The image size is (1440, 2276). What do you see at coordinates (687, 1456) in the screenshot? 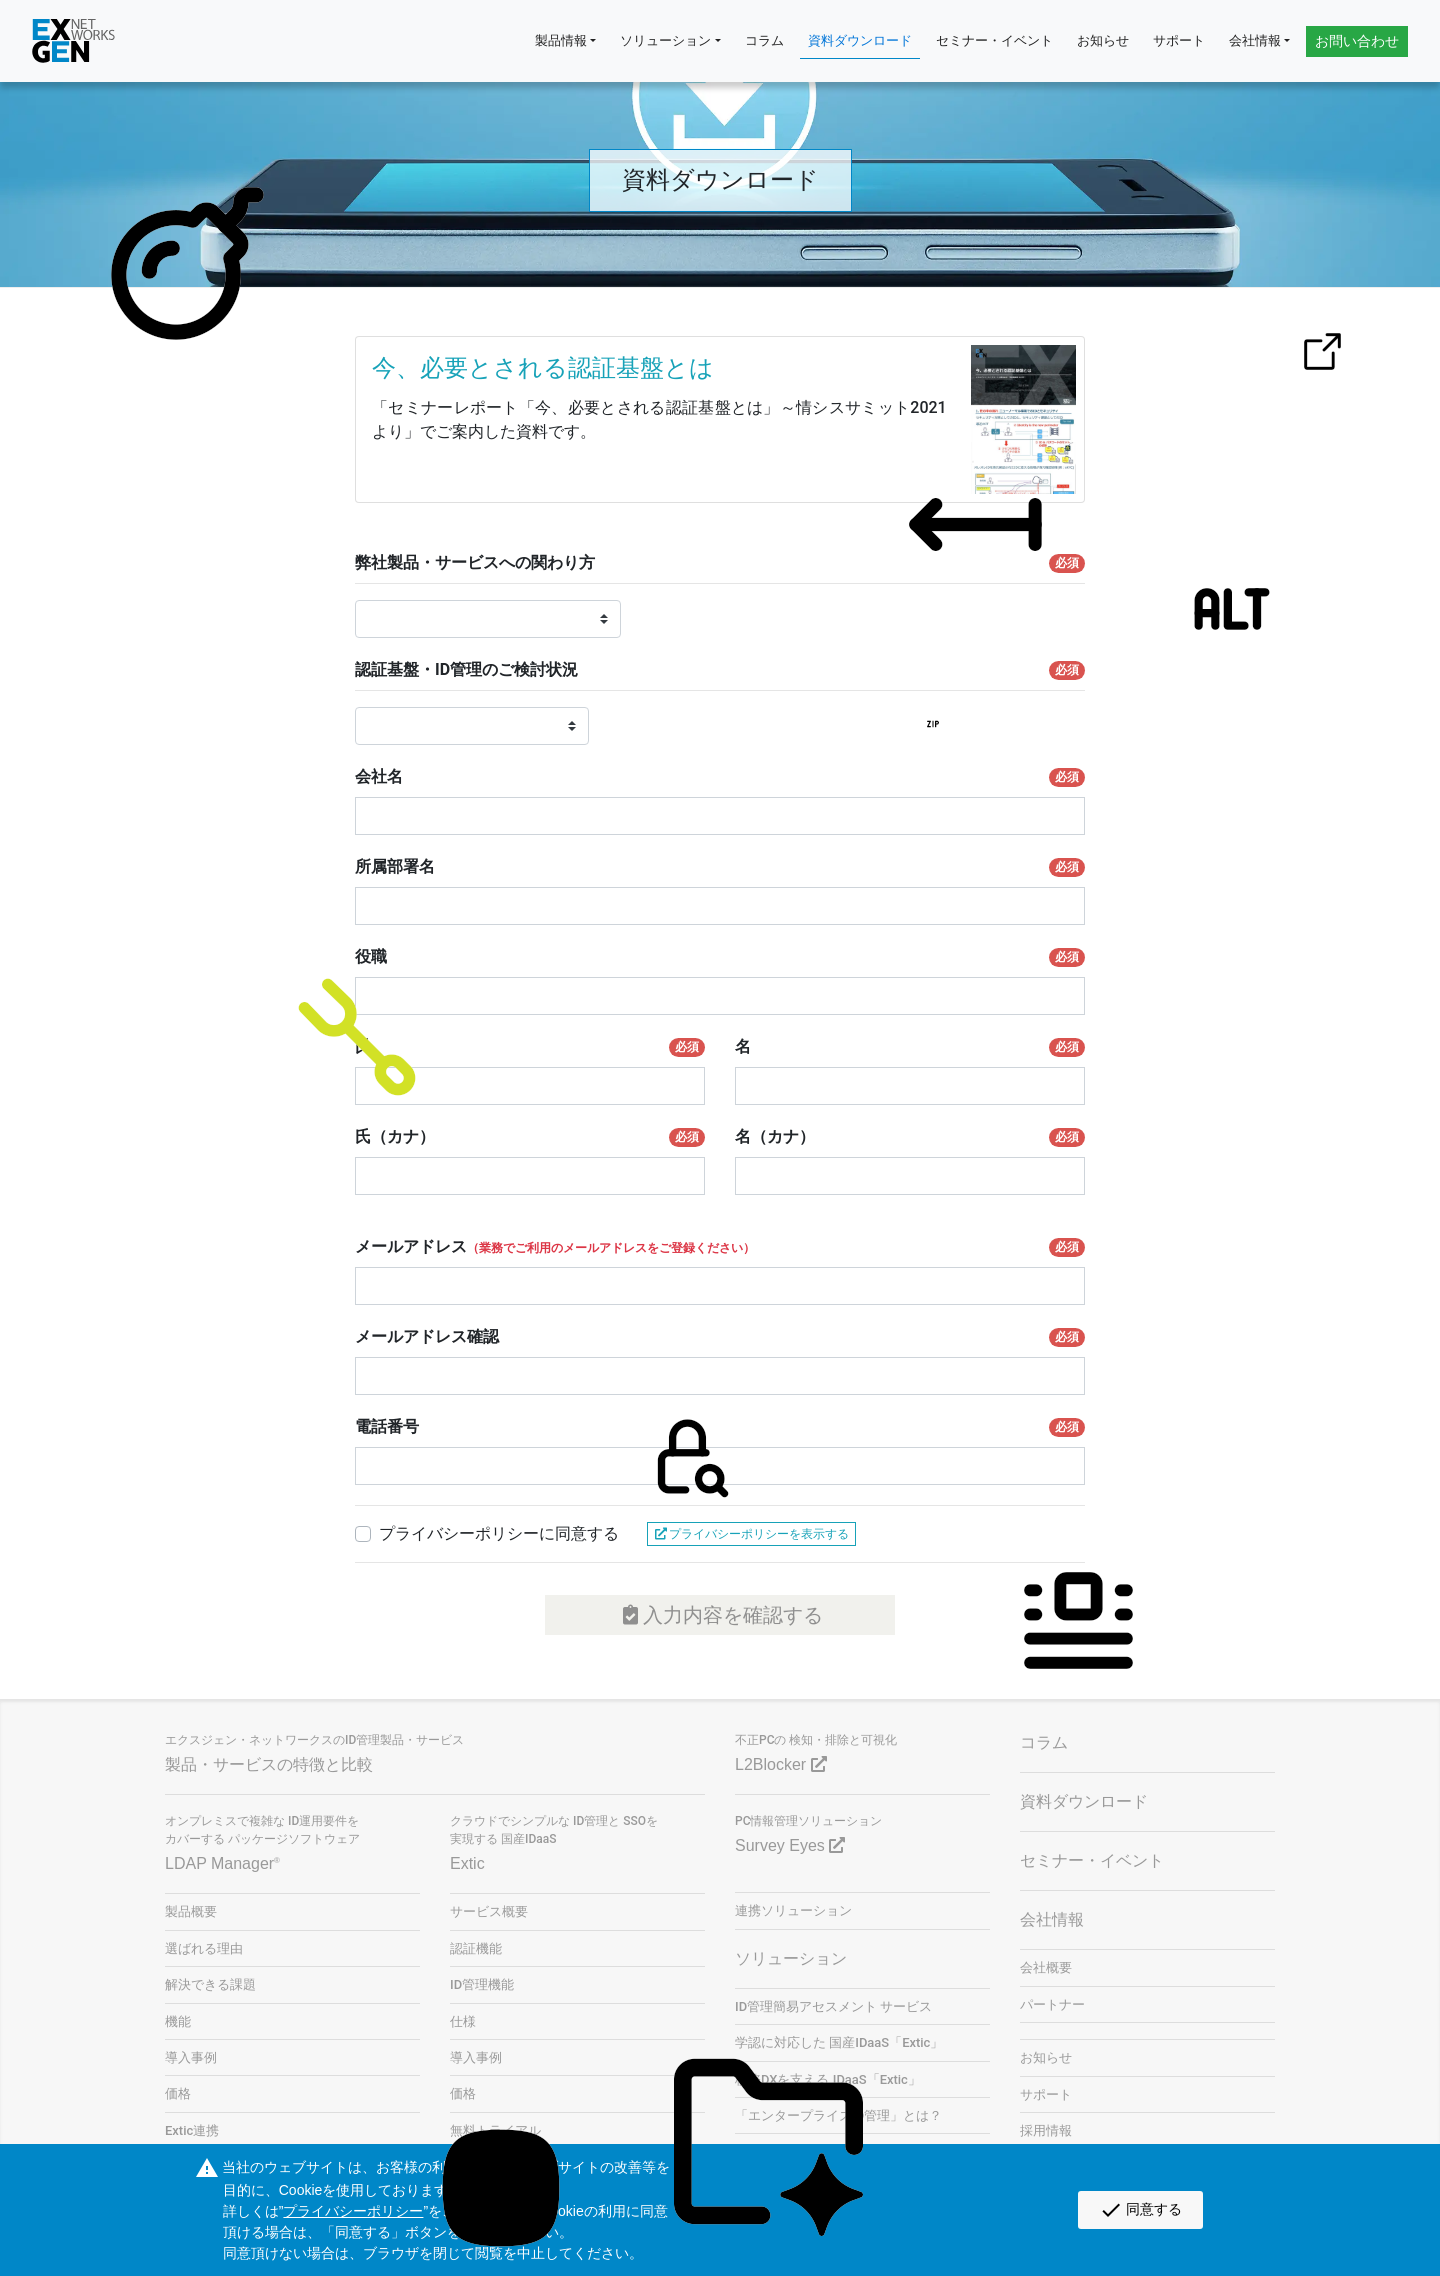
I see `search for locked or encrypted files` at bounding box center [687, 1456].